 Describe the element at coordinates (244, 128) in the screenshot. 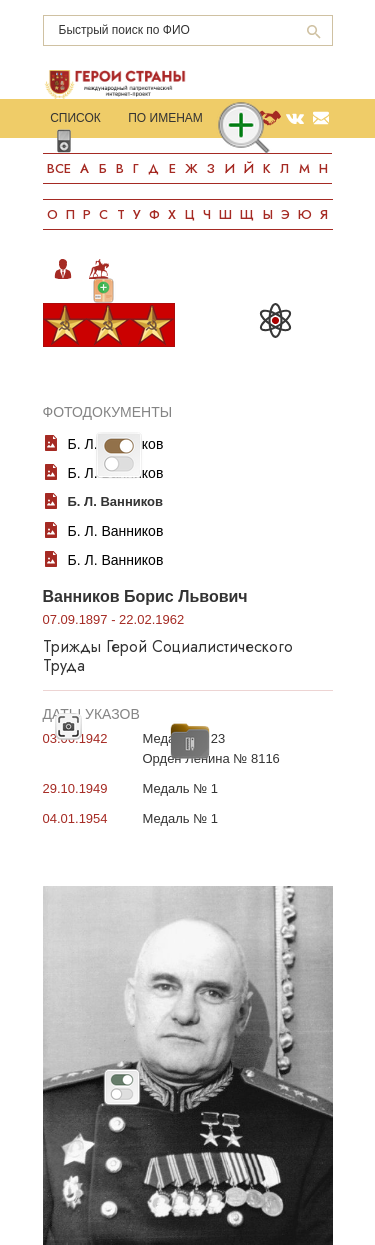

I see `zoom in on file or document` at that location.